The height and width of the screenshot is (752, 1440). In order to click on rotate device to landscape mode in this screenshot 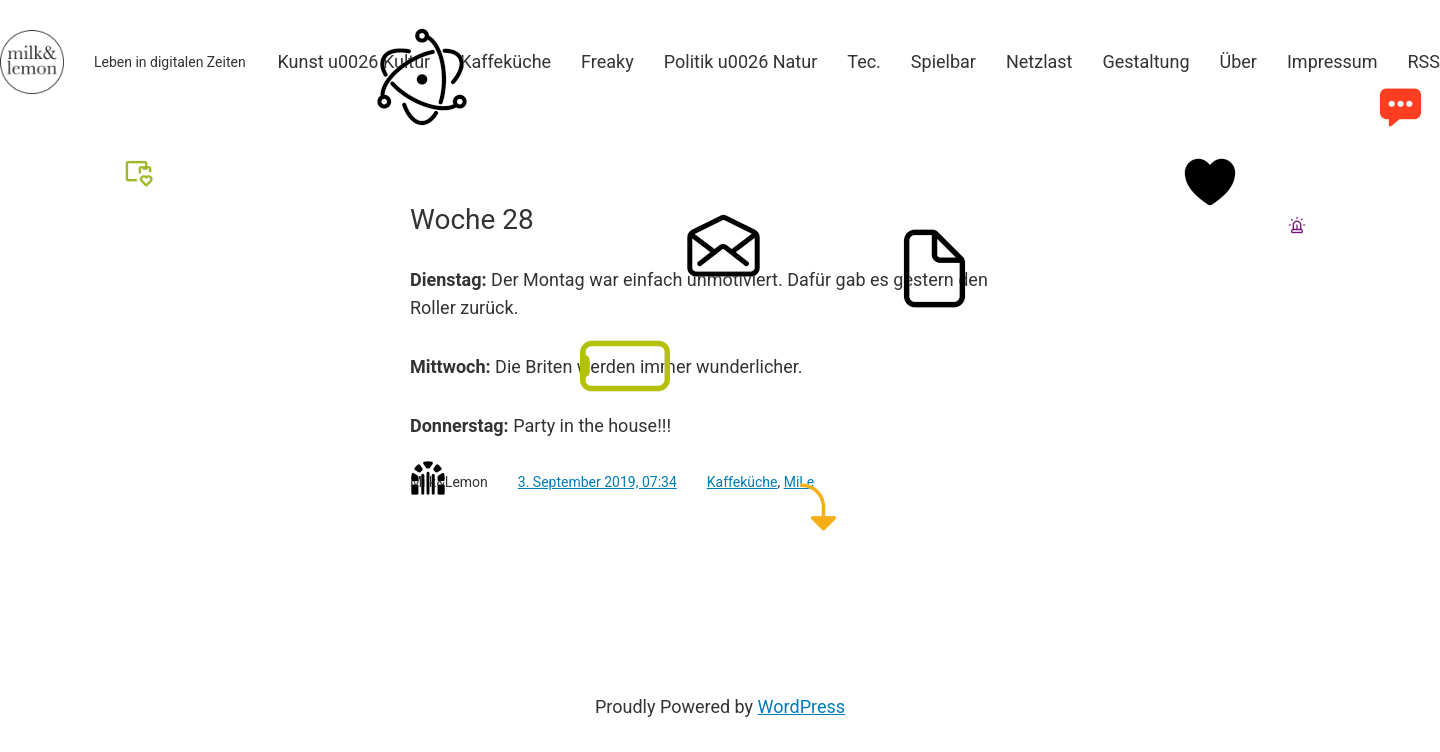, I will do `click(625, 366)`.